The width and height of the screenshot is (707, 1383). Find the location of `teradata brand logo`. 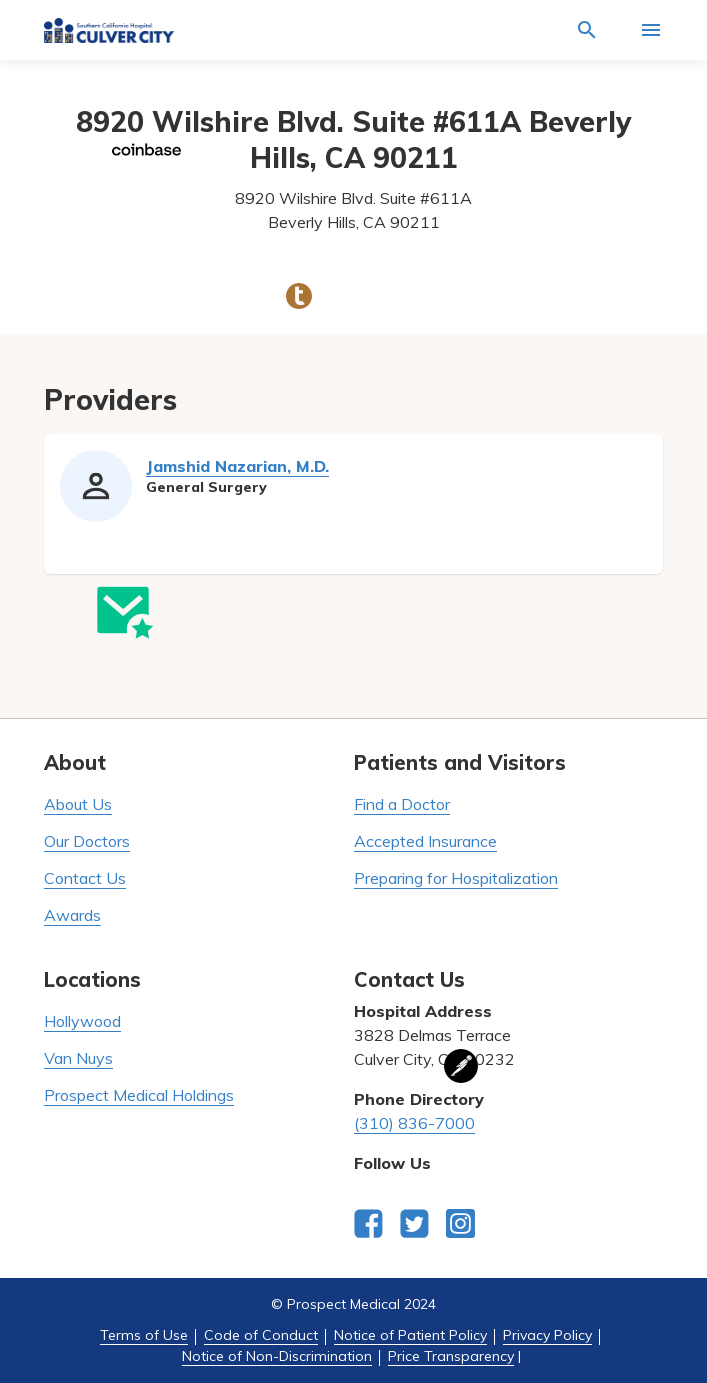

teradata brand logo is located at coordinates (299, 296).